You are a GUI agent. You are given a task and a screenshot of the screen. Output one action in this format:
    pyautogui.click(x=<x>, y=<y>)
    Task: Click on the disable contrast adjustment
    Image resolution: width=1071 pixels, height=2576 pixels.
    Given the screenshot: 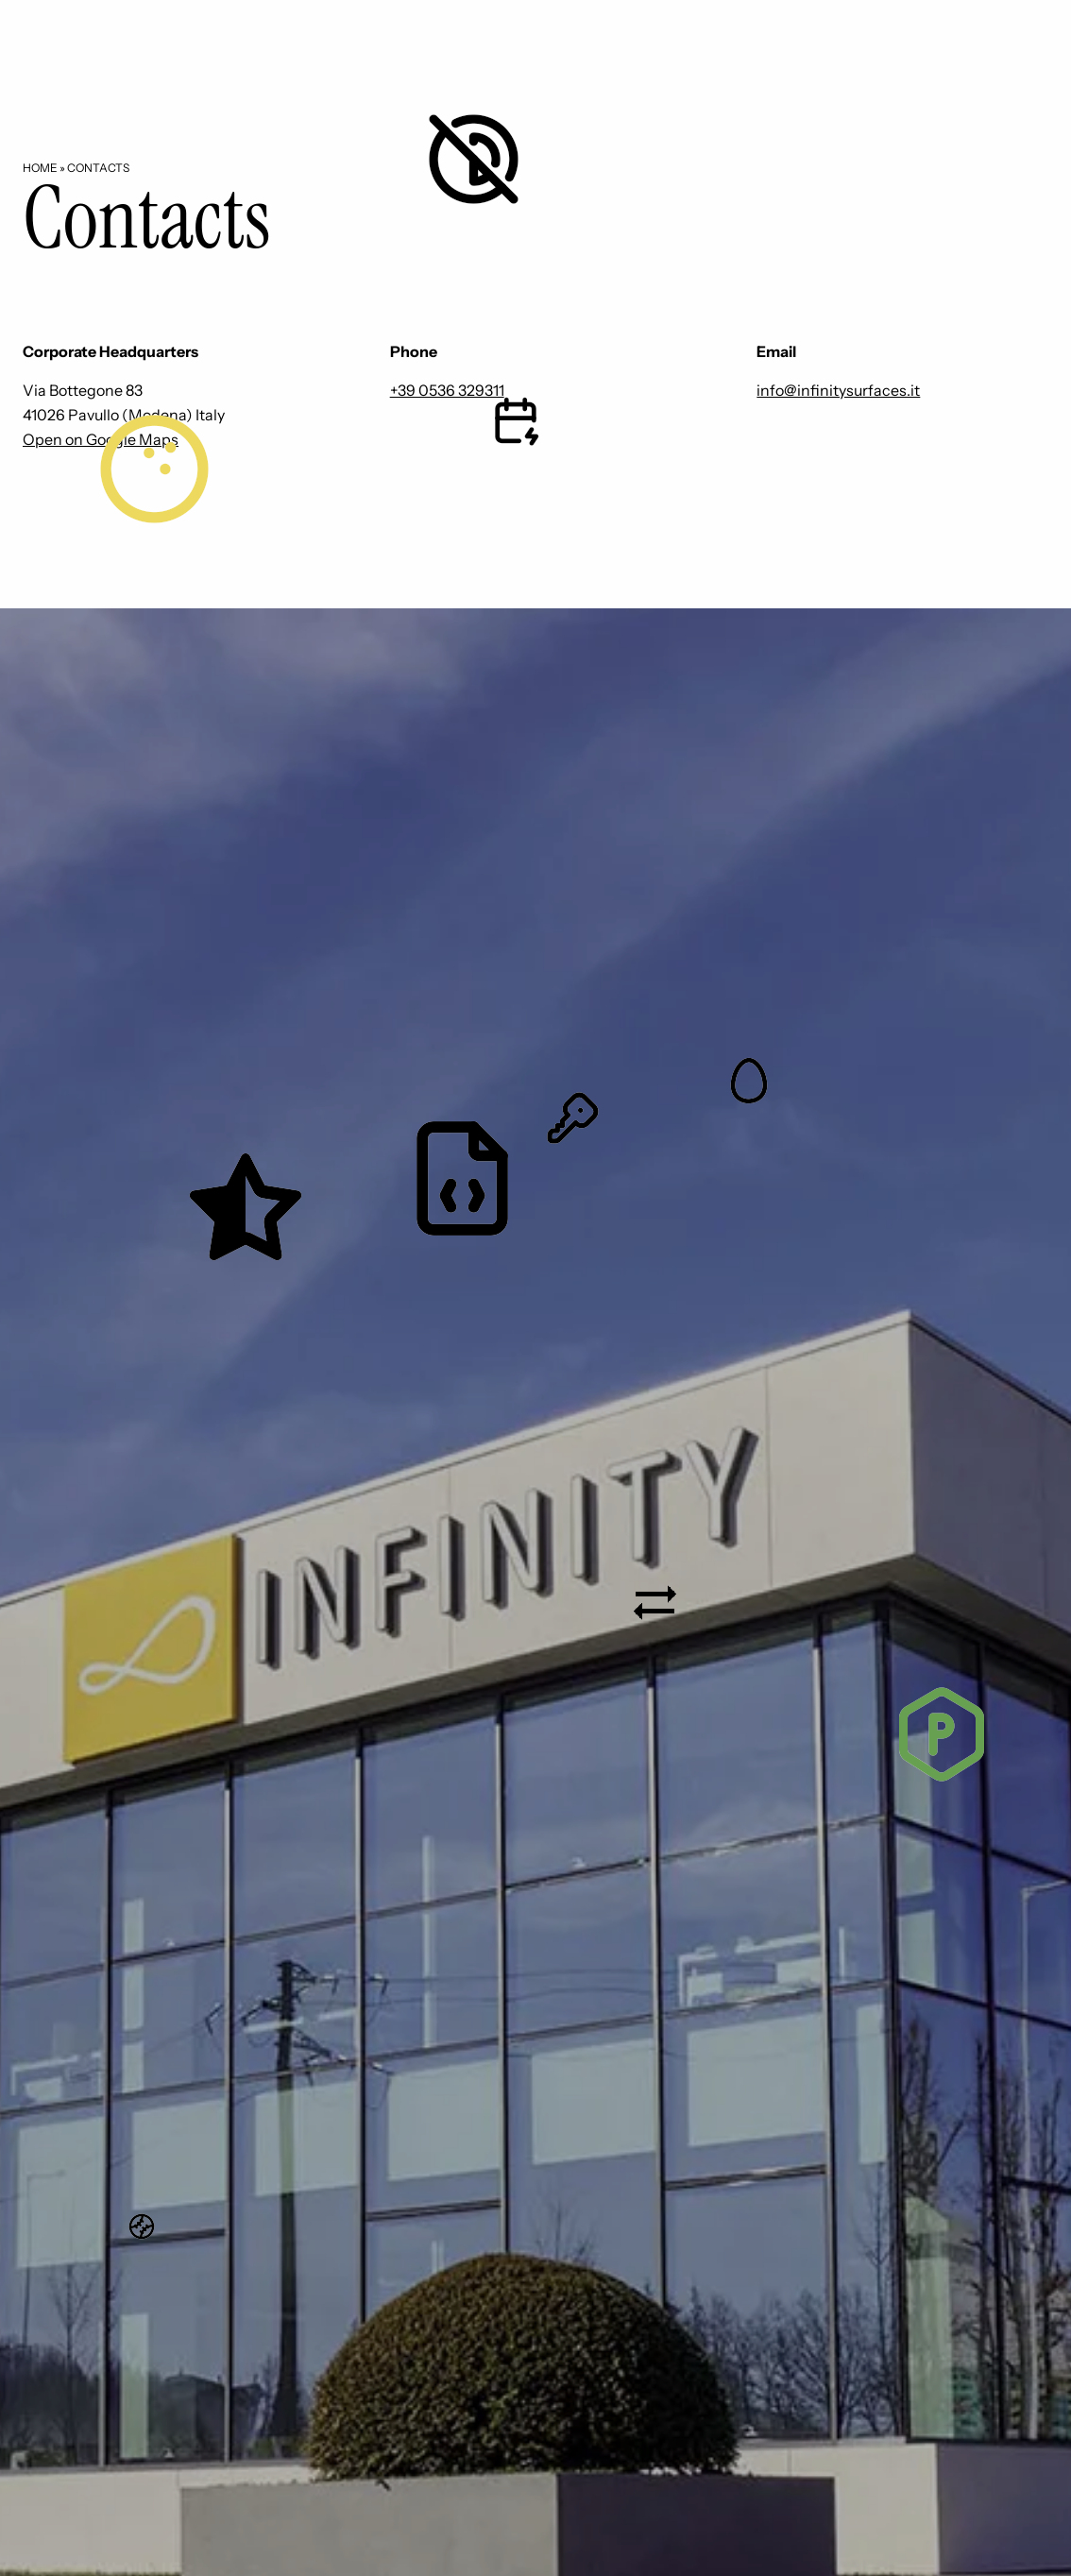 What is the action you would take?
    pyautogui.click(x=473, y=159)
    